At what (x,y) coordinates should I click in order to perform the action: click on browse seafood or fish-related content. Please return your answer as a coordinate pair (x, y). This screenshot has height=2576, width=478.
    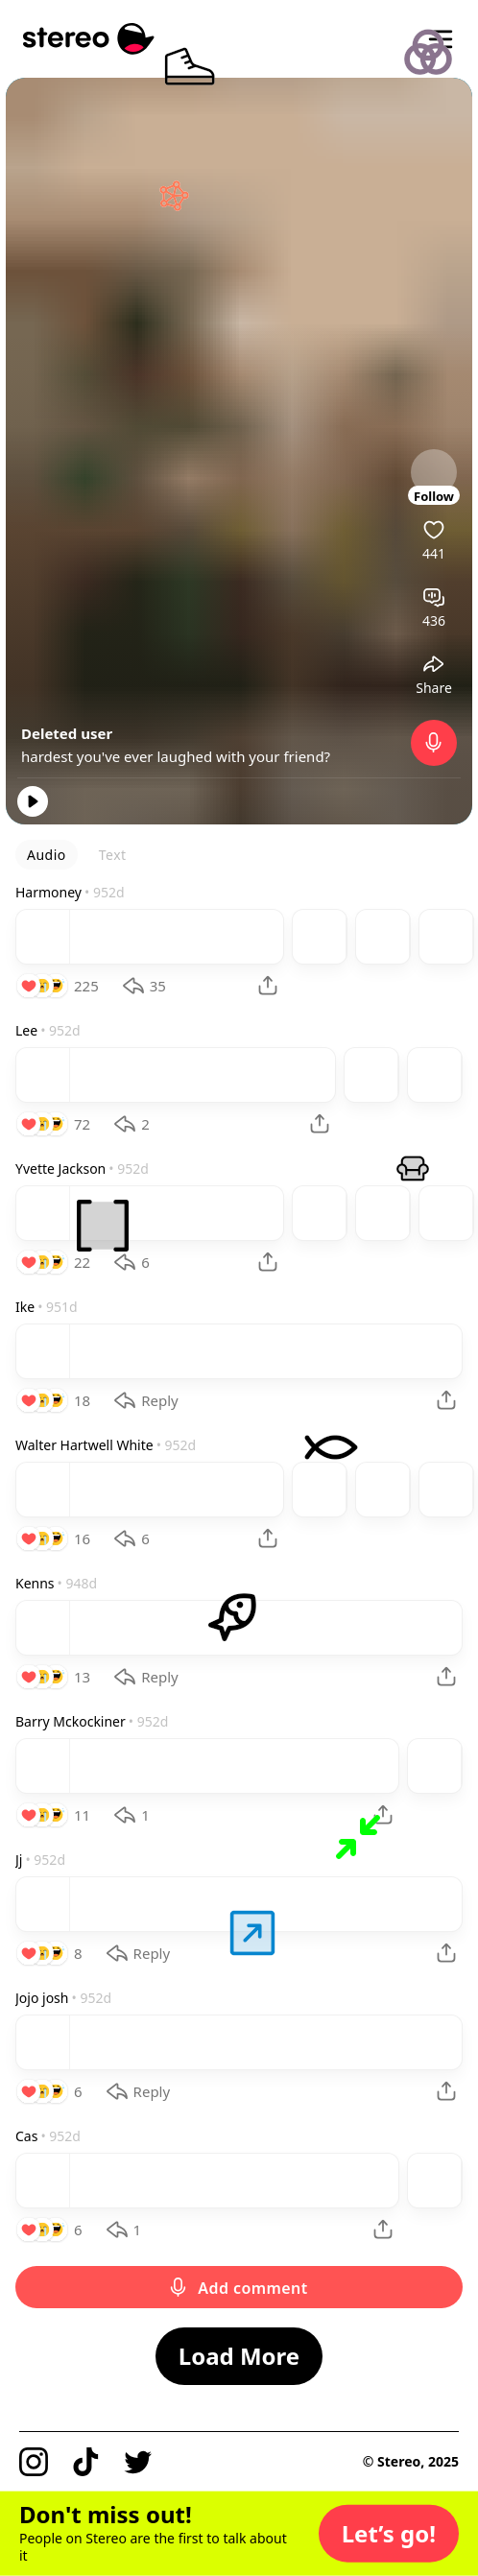
    Looking at the image, I should click on (234, 1615).